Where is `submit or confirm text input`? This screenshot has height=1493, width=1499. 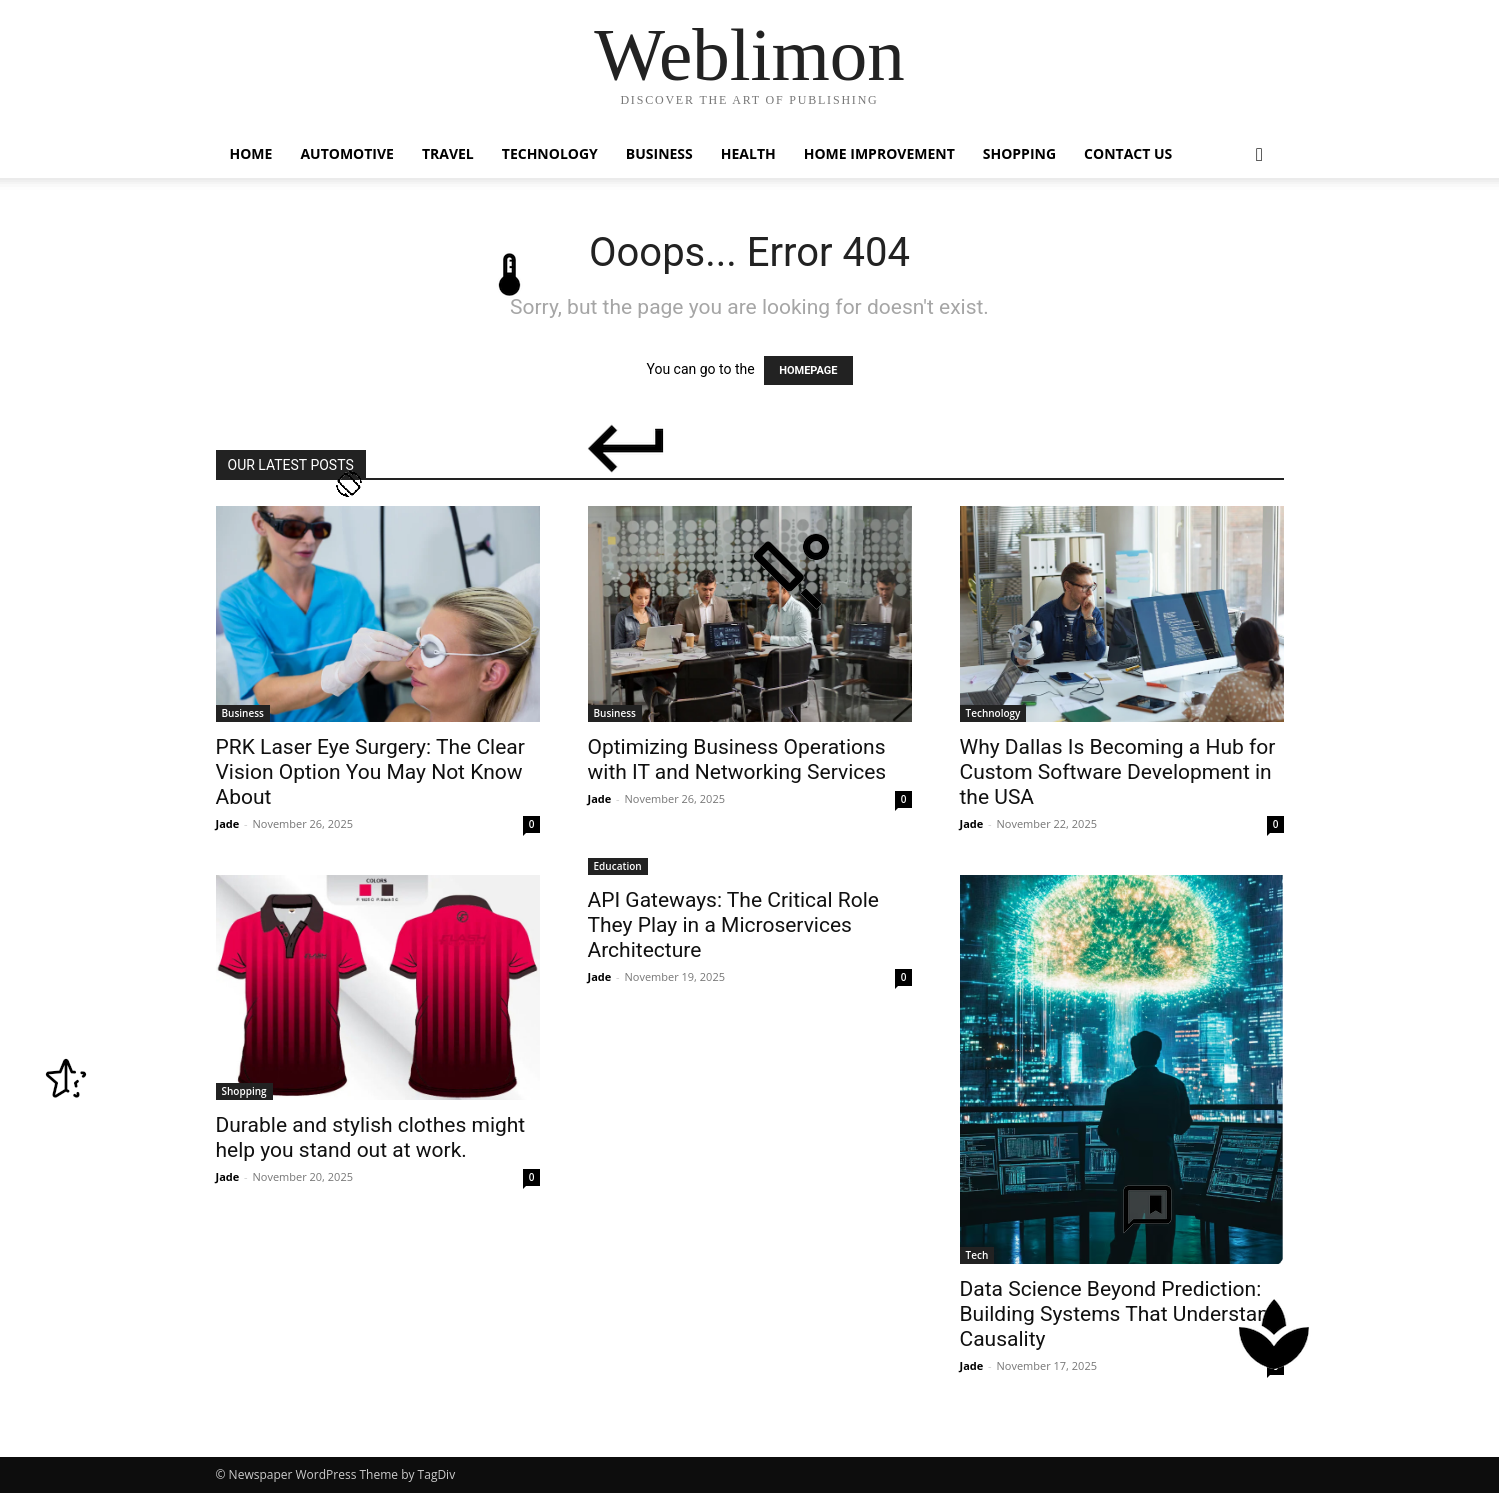 submit or confirm text input is located at coordinates (627, 448).